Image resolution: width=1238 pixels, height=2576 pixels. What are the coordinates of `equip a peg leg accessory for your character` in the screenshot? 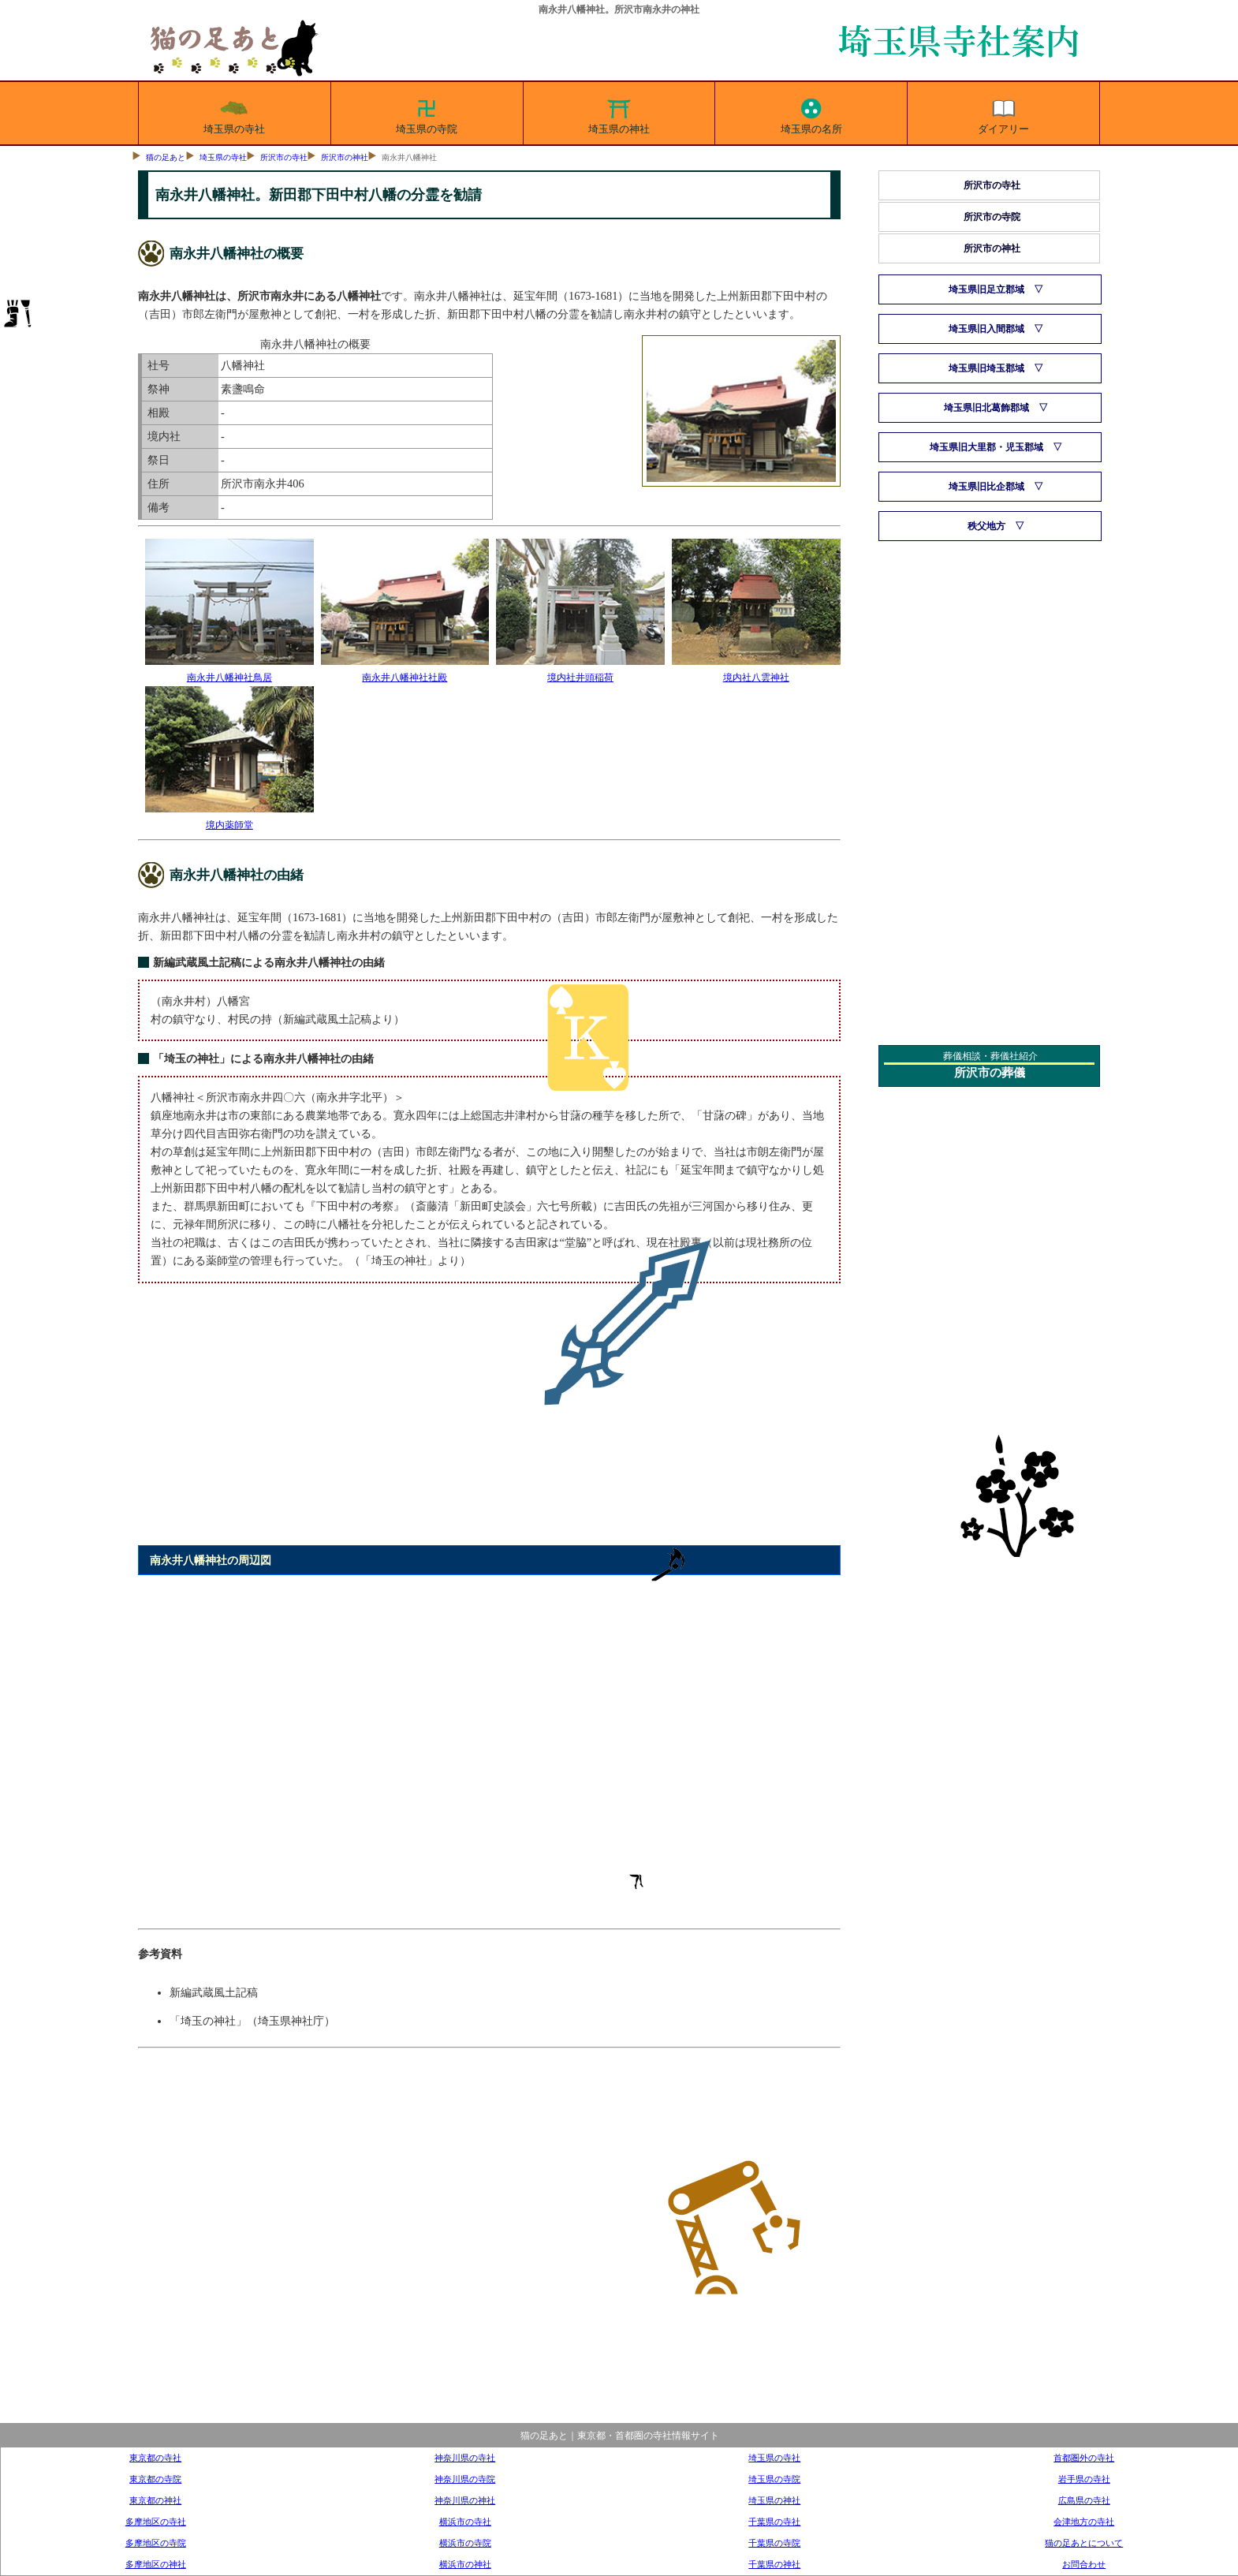 It's located at (17, 313).